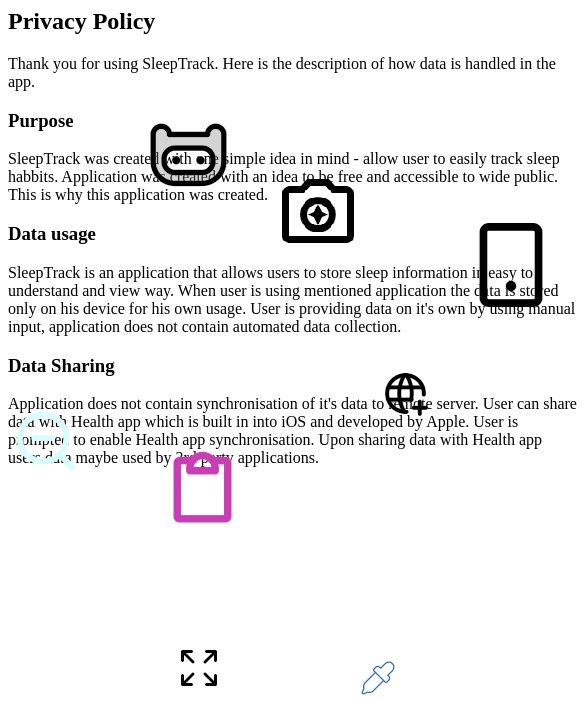 The width and height of the screenshot is (585, 720). What do you see at coordinates (46, 441) in the screenshot?
I see `zoom out to see more content` at bounding box center [46, 441].